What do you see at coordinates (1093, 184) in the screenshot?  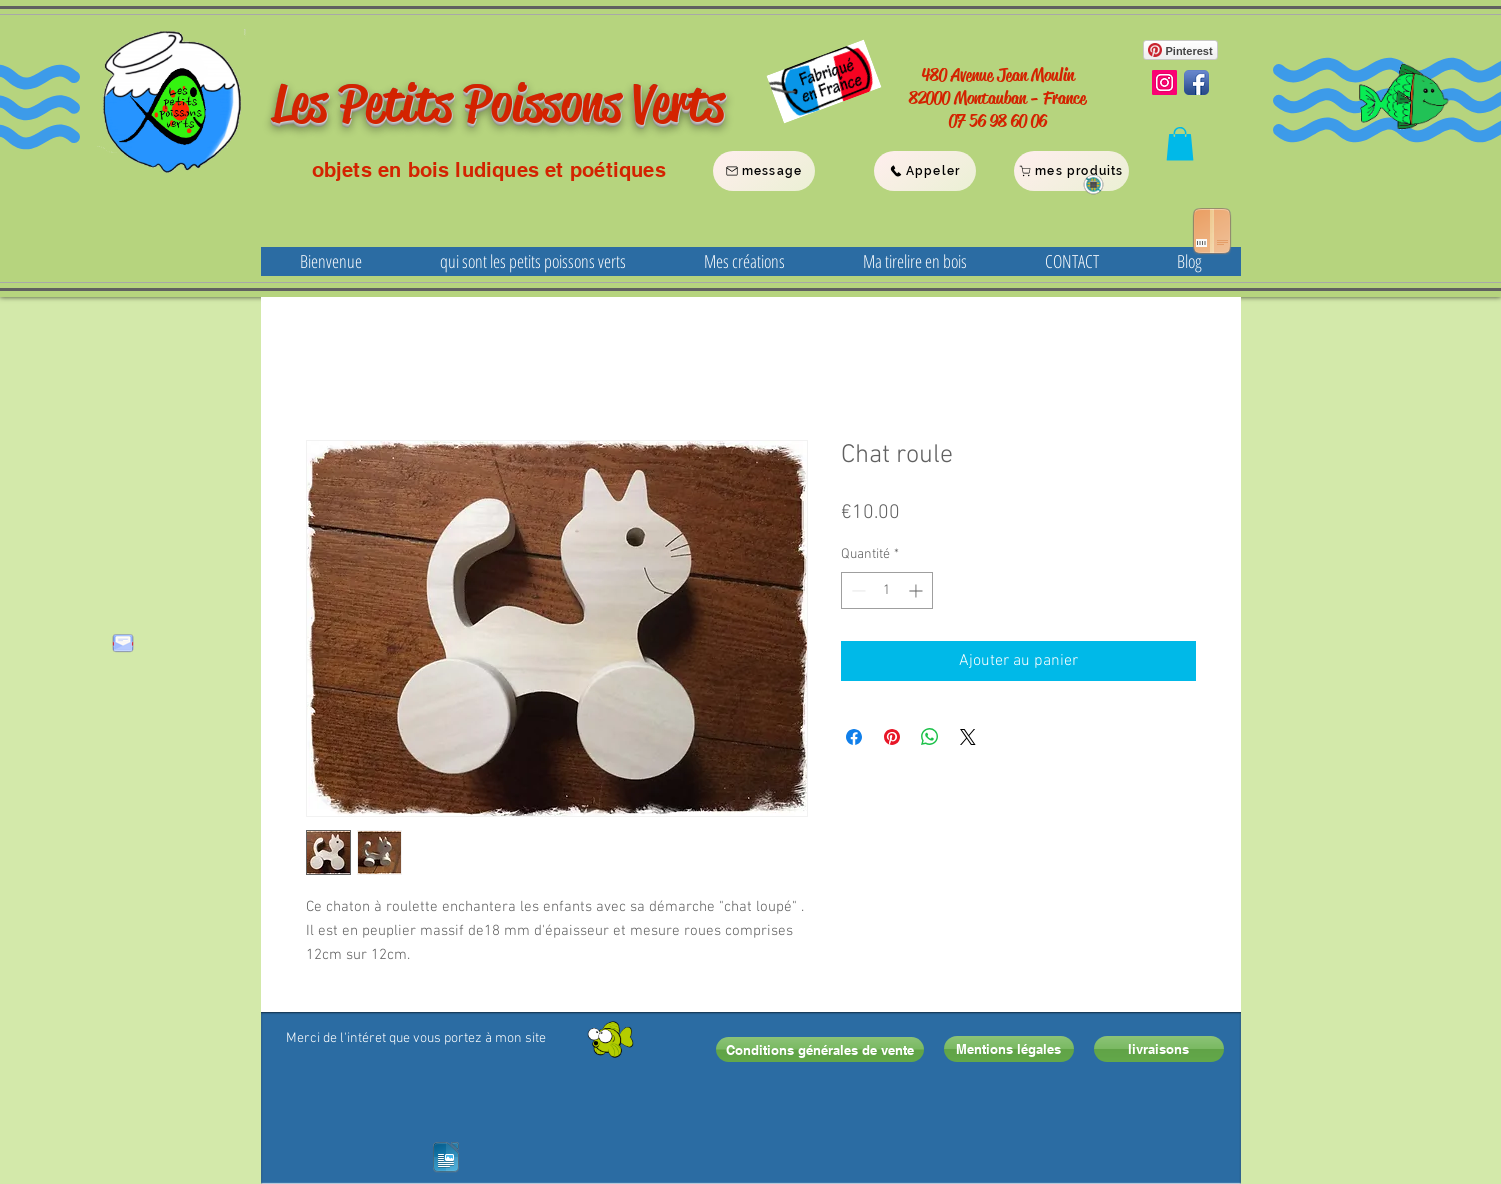 I see `access hardware driver settings` at bounding box center [1093, 184].